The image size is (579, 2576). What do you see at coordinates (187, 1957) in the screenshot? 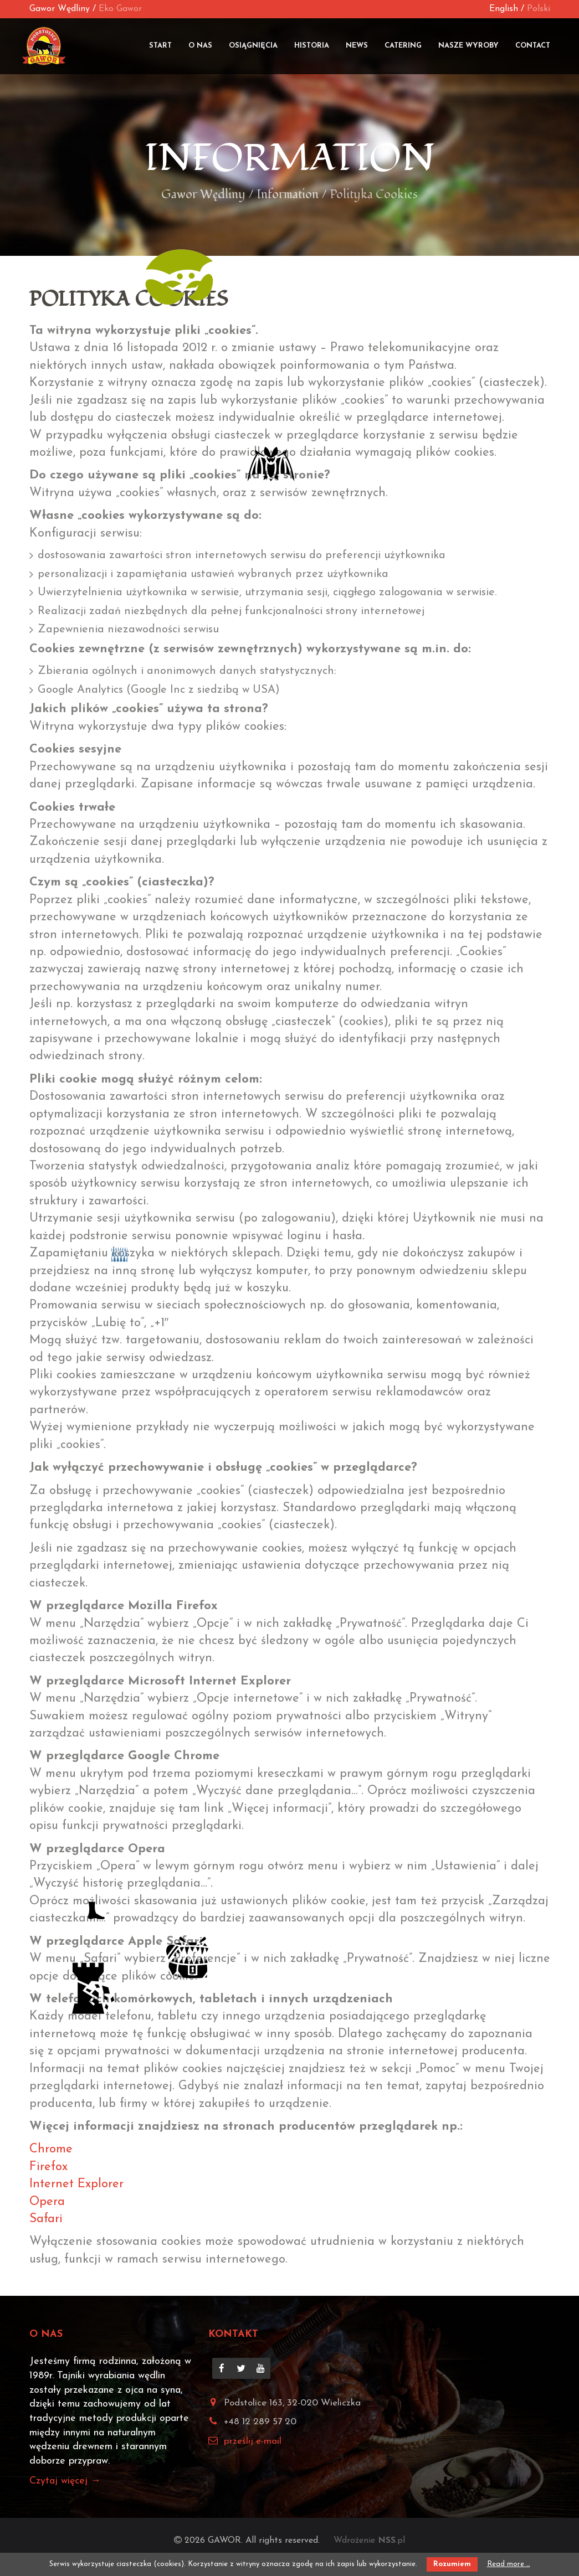
I see `a trapped or dangerous treasure chest in a game` at bounding box center [187, 1957].